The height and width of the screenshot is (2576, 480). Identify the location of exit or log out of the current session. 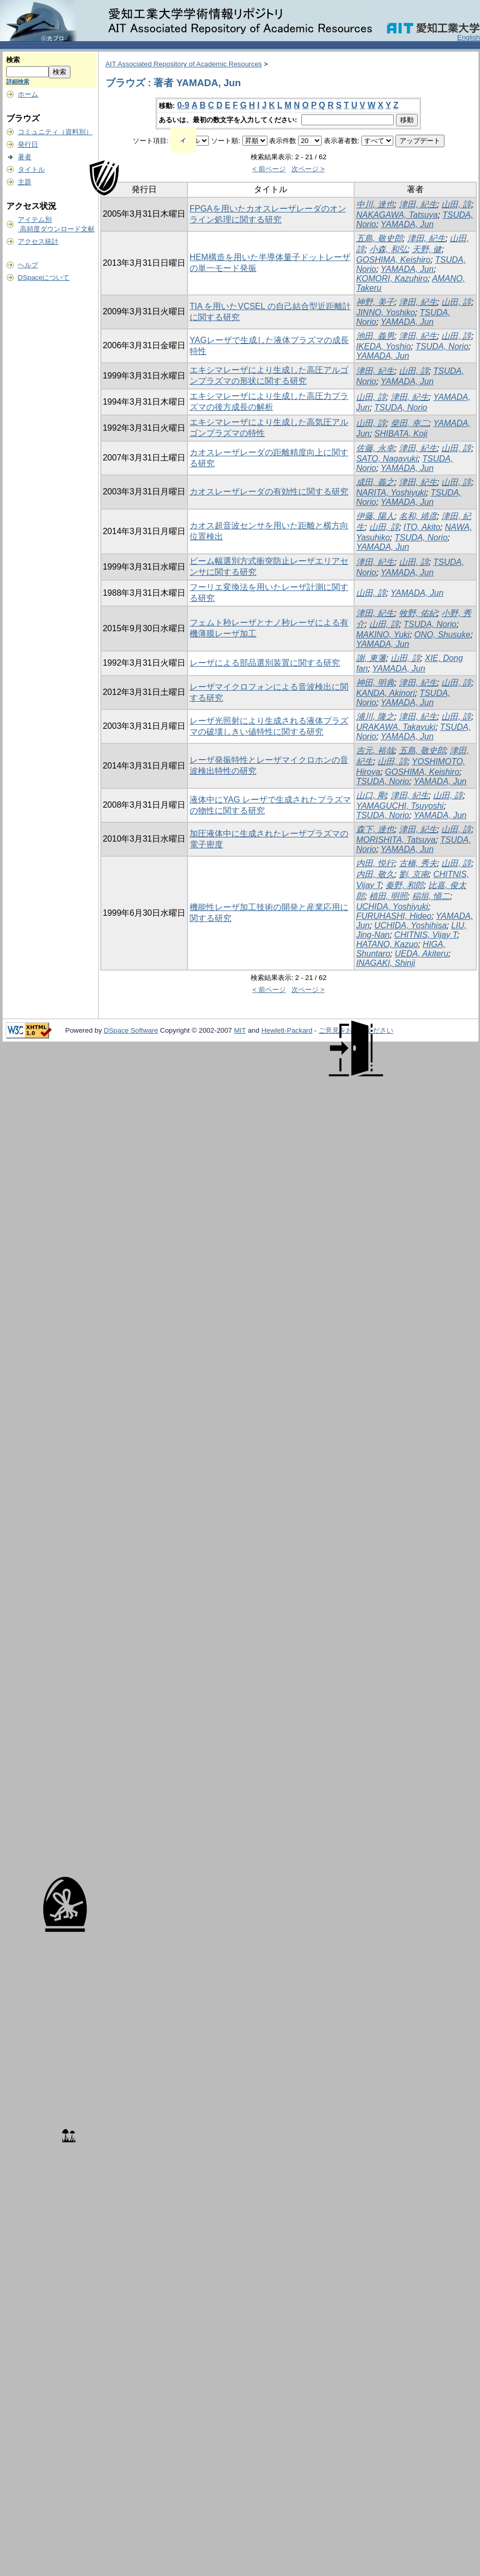
(356, 1048).